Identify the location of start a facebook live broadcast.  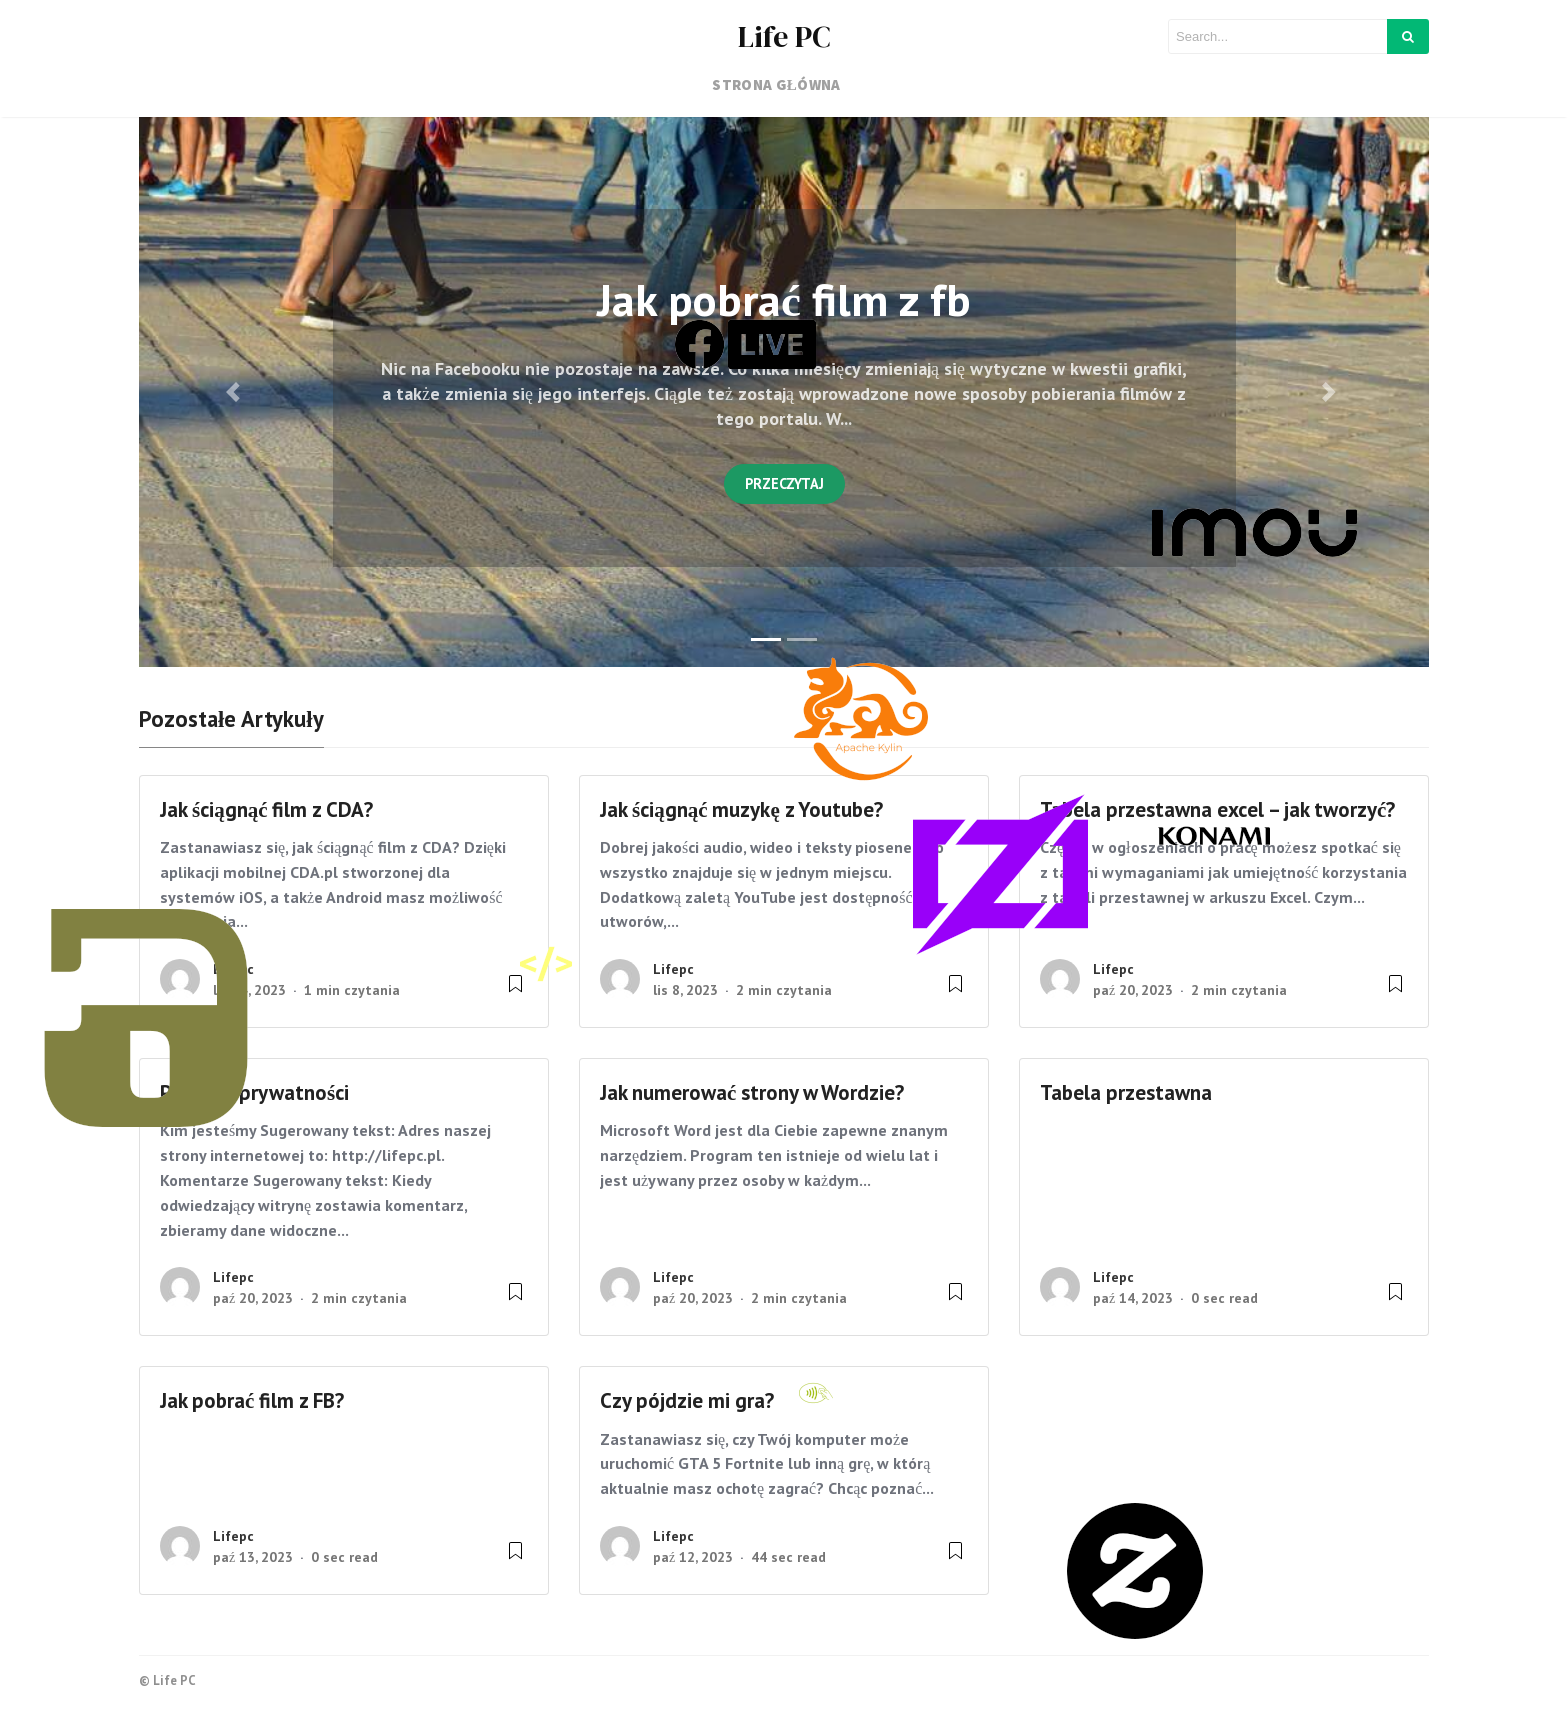
(745, 344).